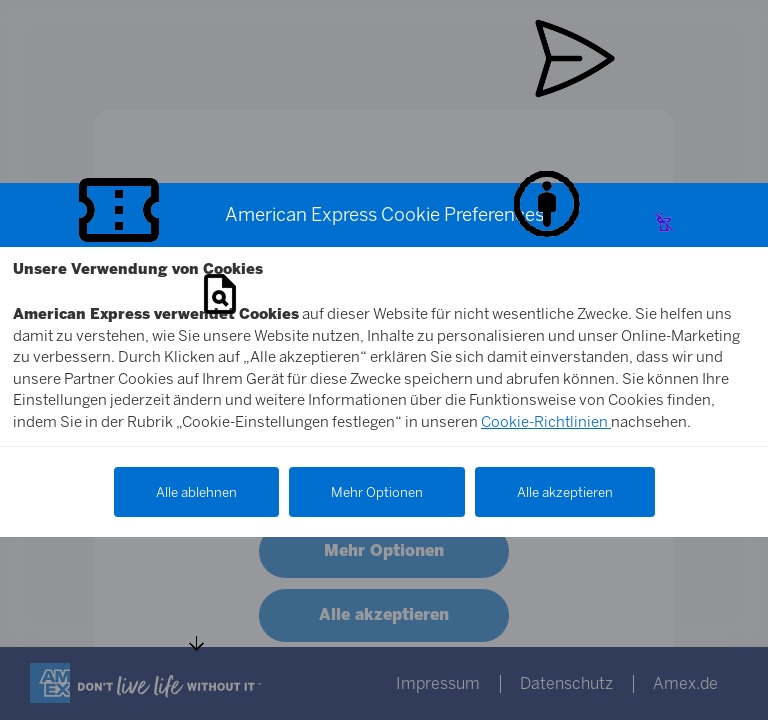 This screenshot has width=768, height=720. Describe the element at coordinates (196, 643) in the screenshot. I see `scroll down or view more content` at that location.